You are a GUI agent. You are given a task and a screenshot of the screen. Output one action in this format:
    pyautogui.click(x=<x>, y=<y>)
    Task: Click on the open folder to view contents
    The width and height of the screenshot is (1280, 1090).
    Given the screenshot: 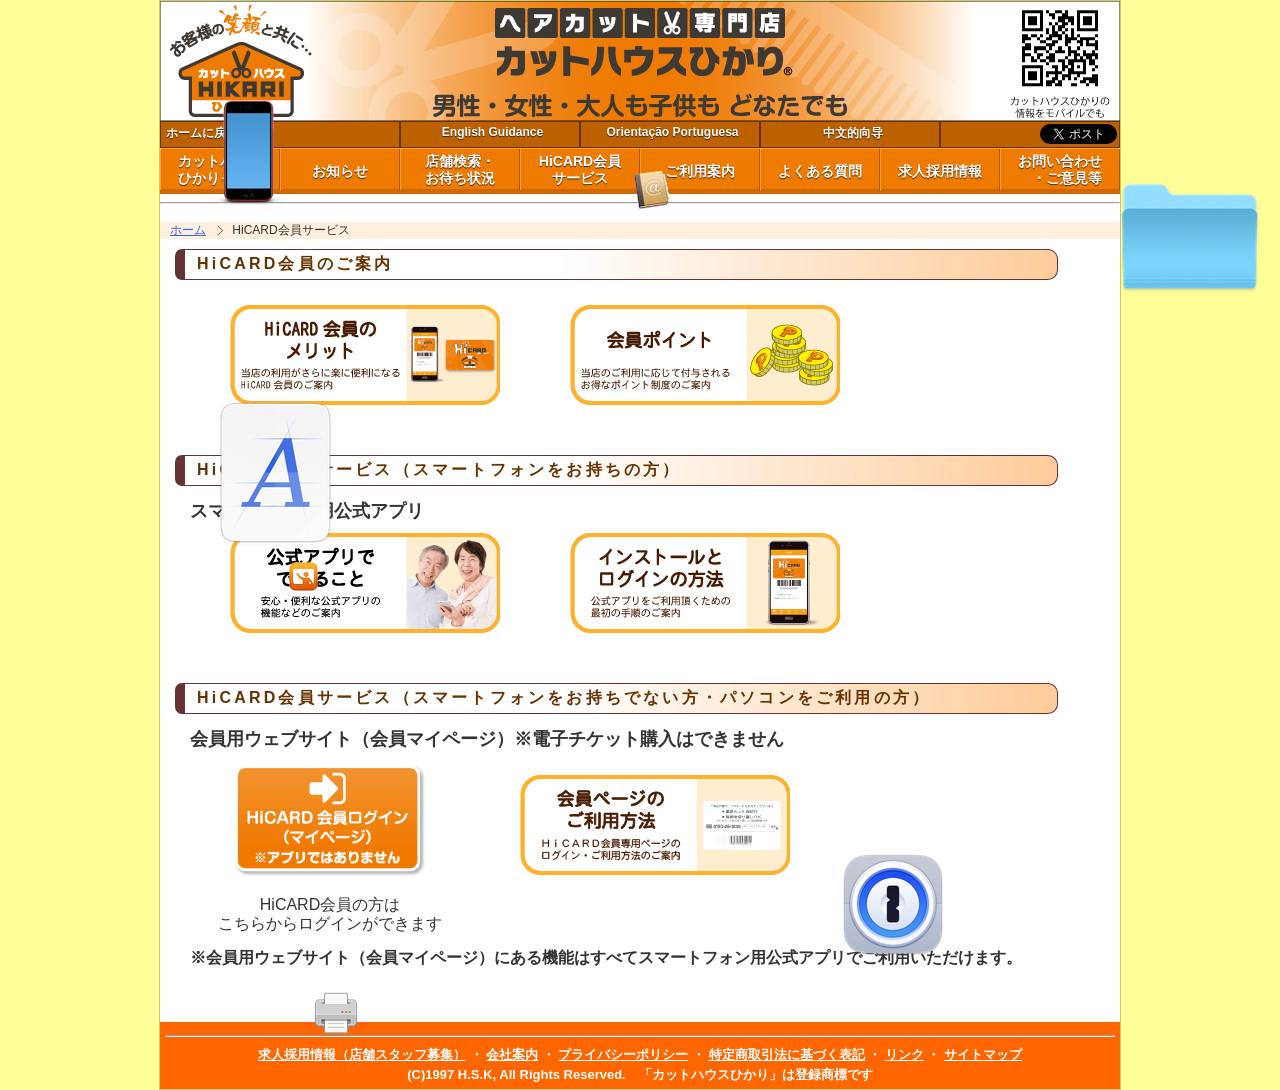 What is the action you would take?
    pyautogui.click(x=1189, y=236)
    